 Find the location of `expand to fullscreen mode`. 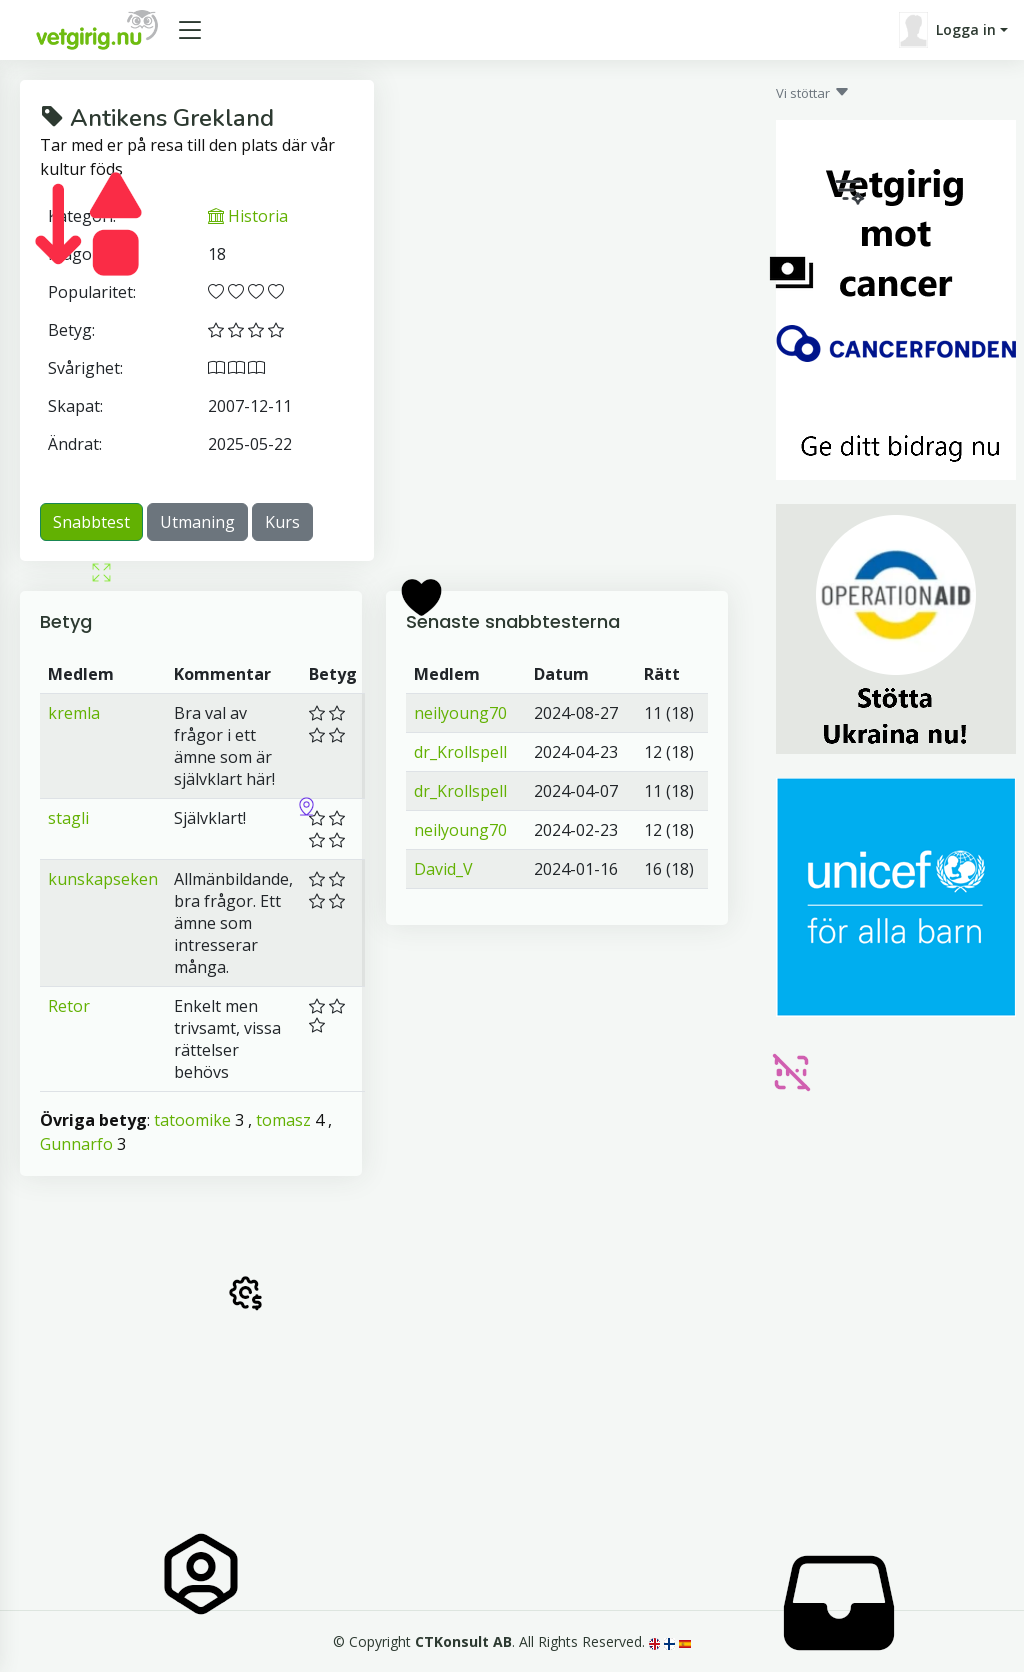

expand to fullscreen mode is located at coordinates (101, 572).